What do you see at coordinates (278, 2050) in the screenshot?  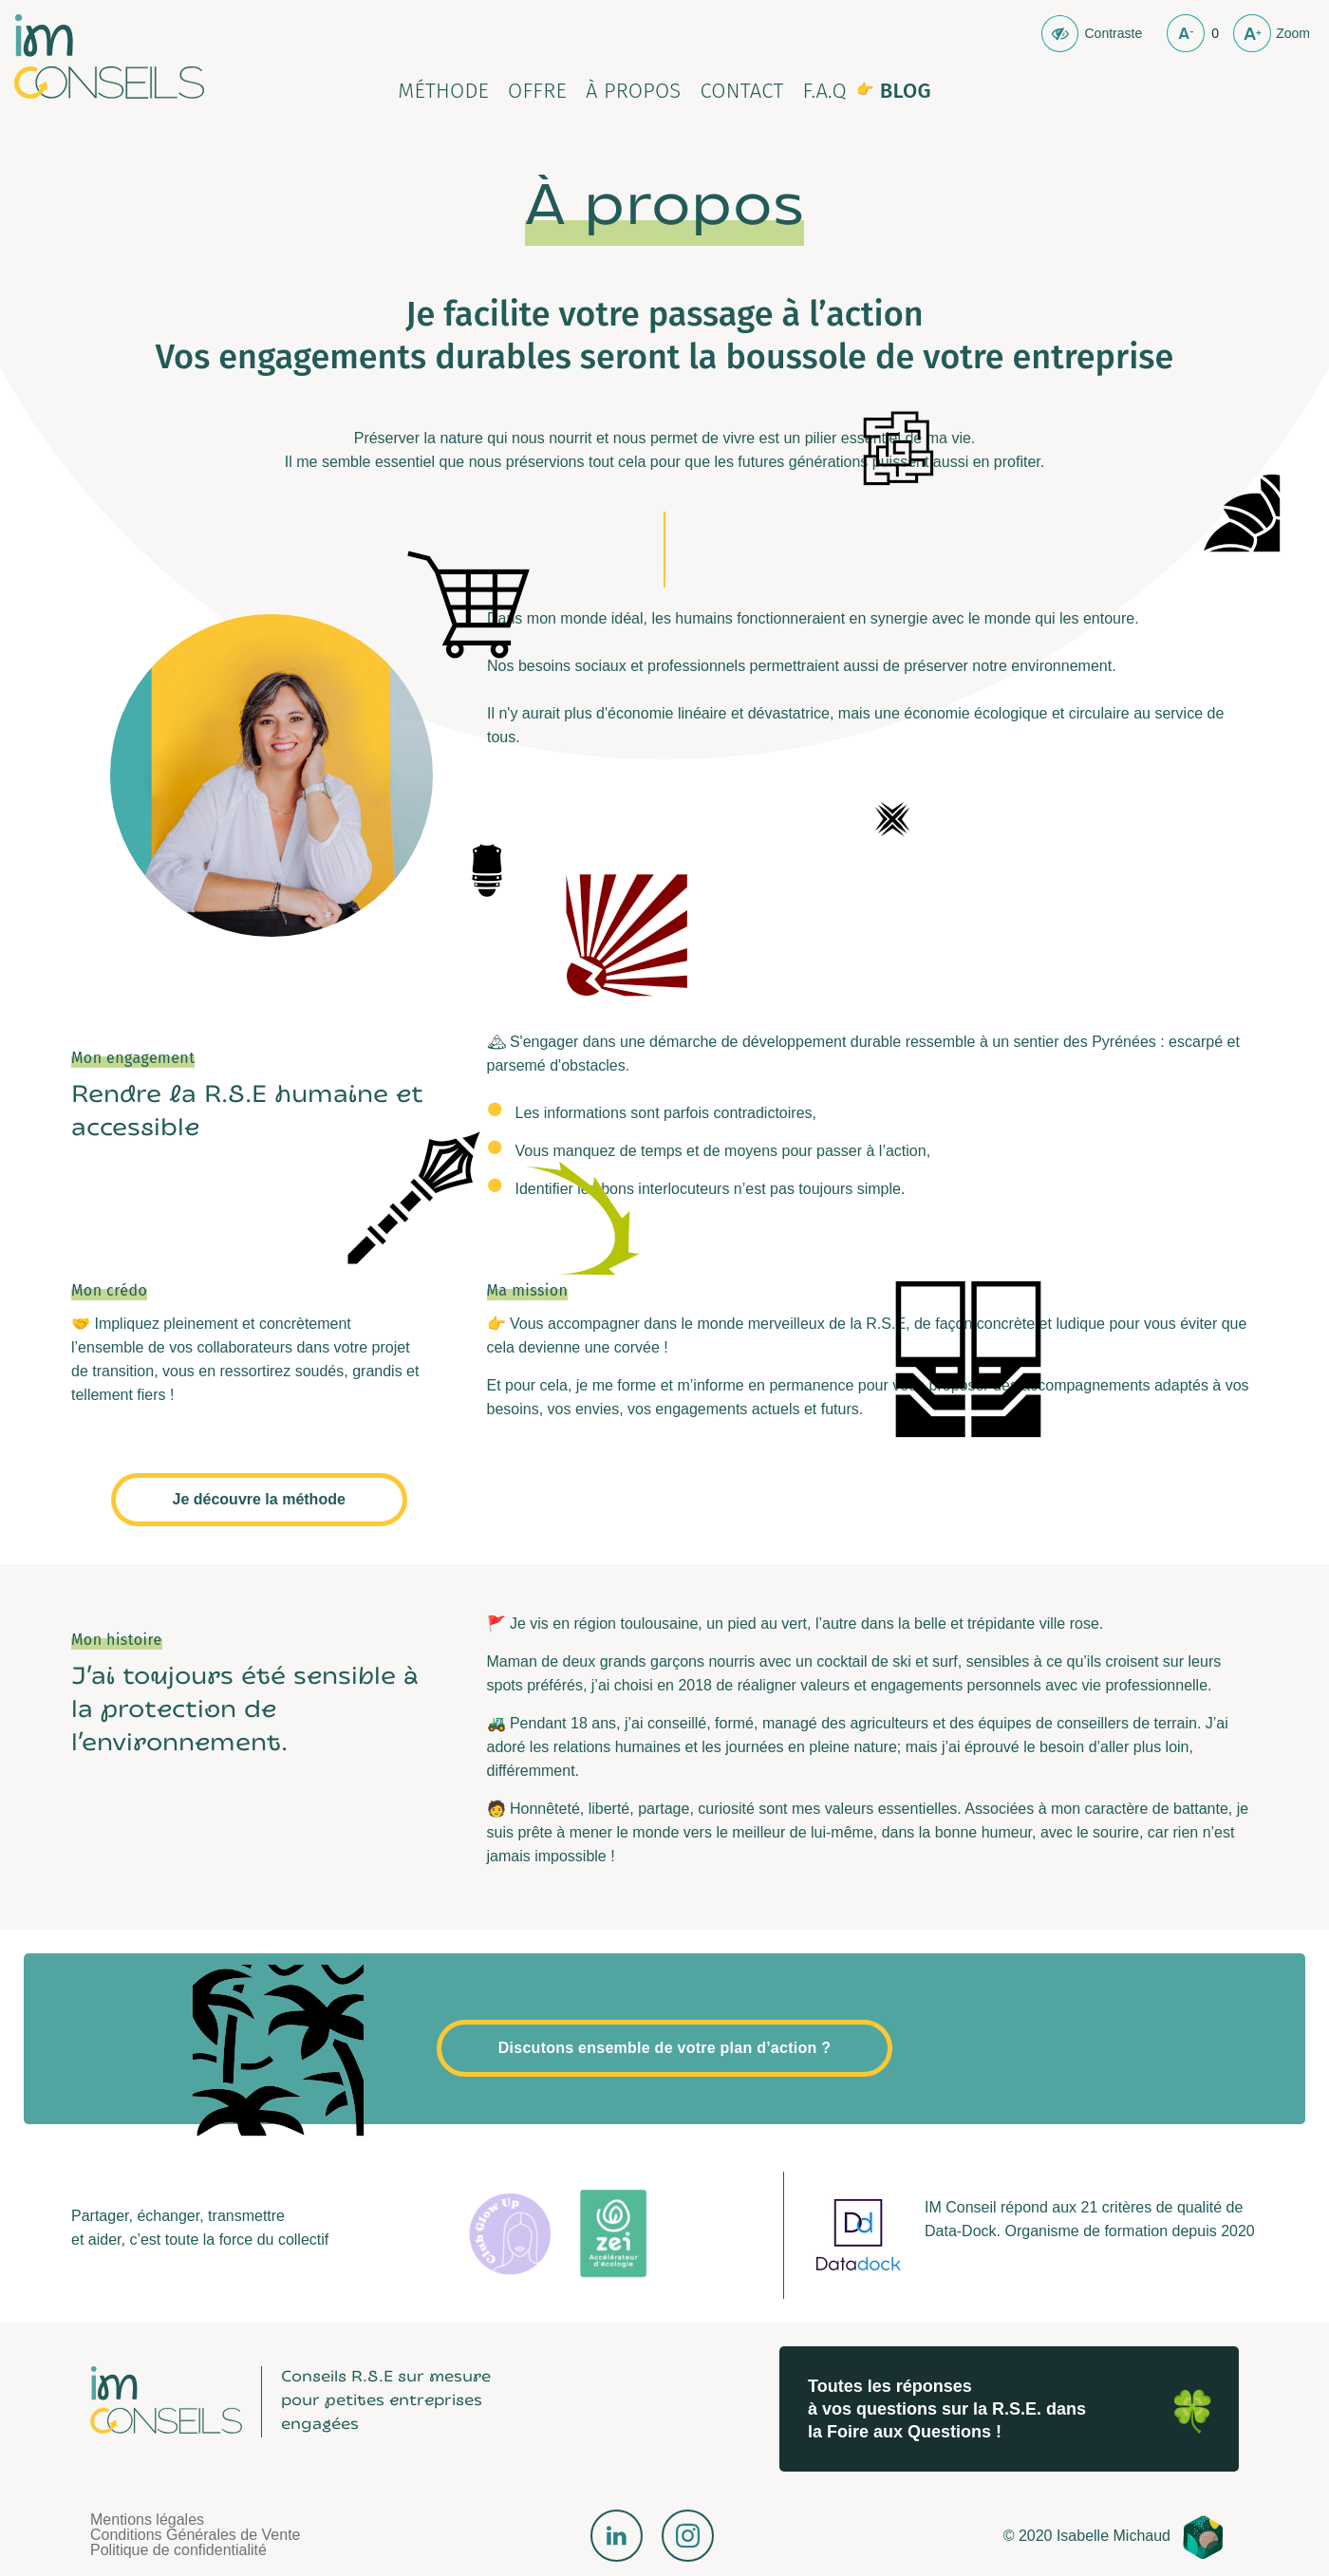 I see `select jungle or tropical environment` at bounding box center [278, 2050].